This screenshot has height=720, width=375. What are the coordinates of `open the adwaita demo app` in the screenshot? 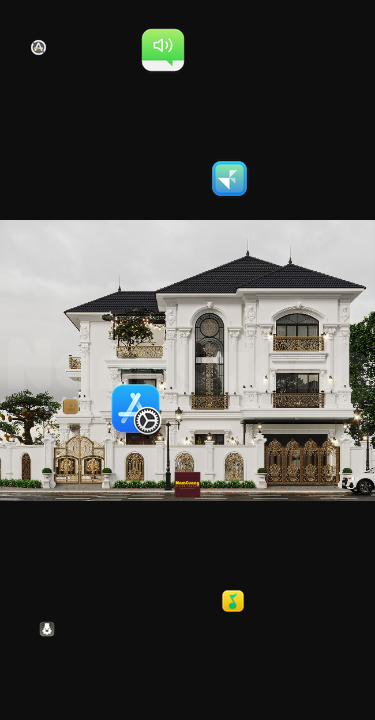 It's located at (229, 178).